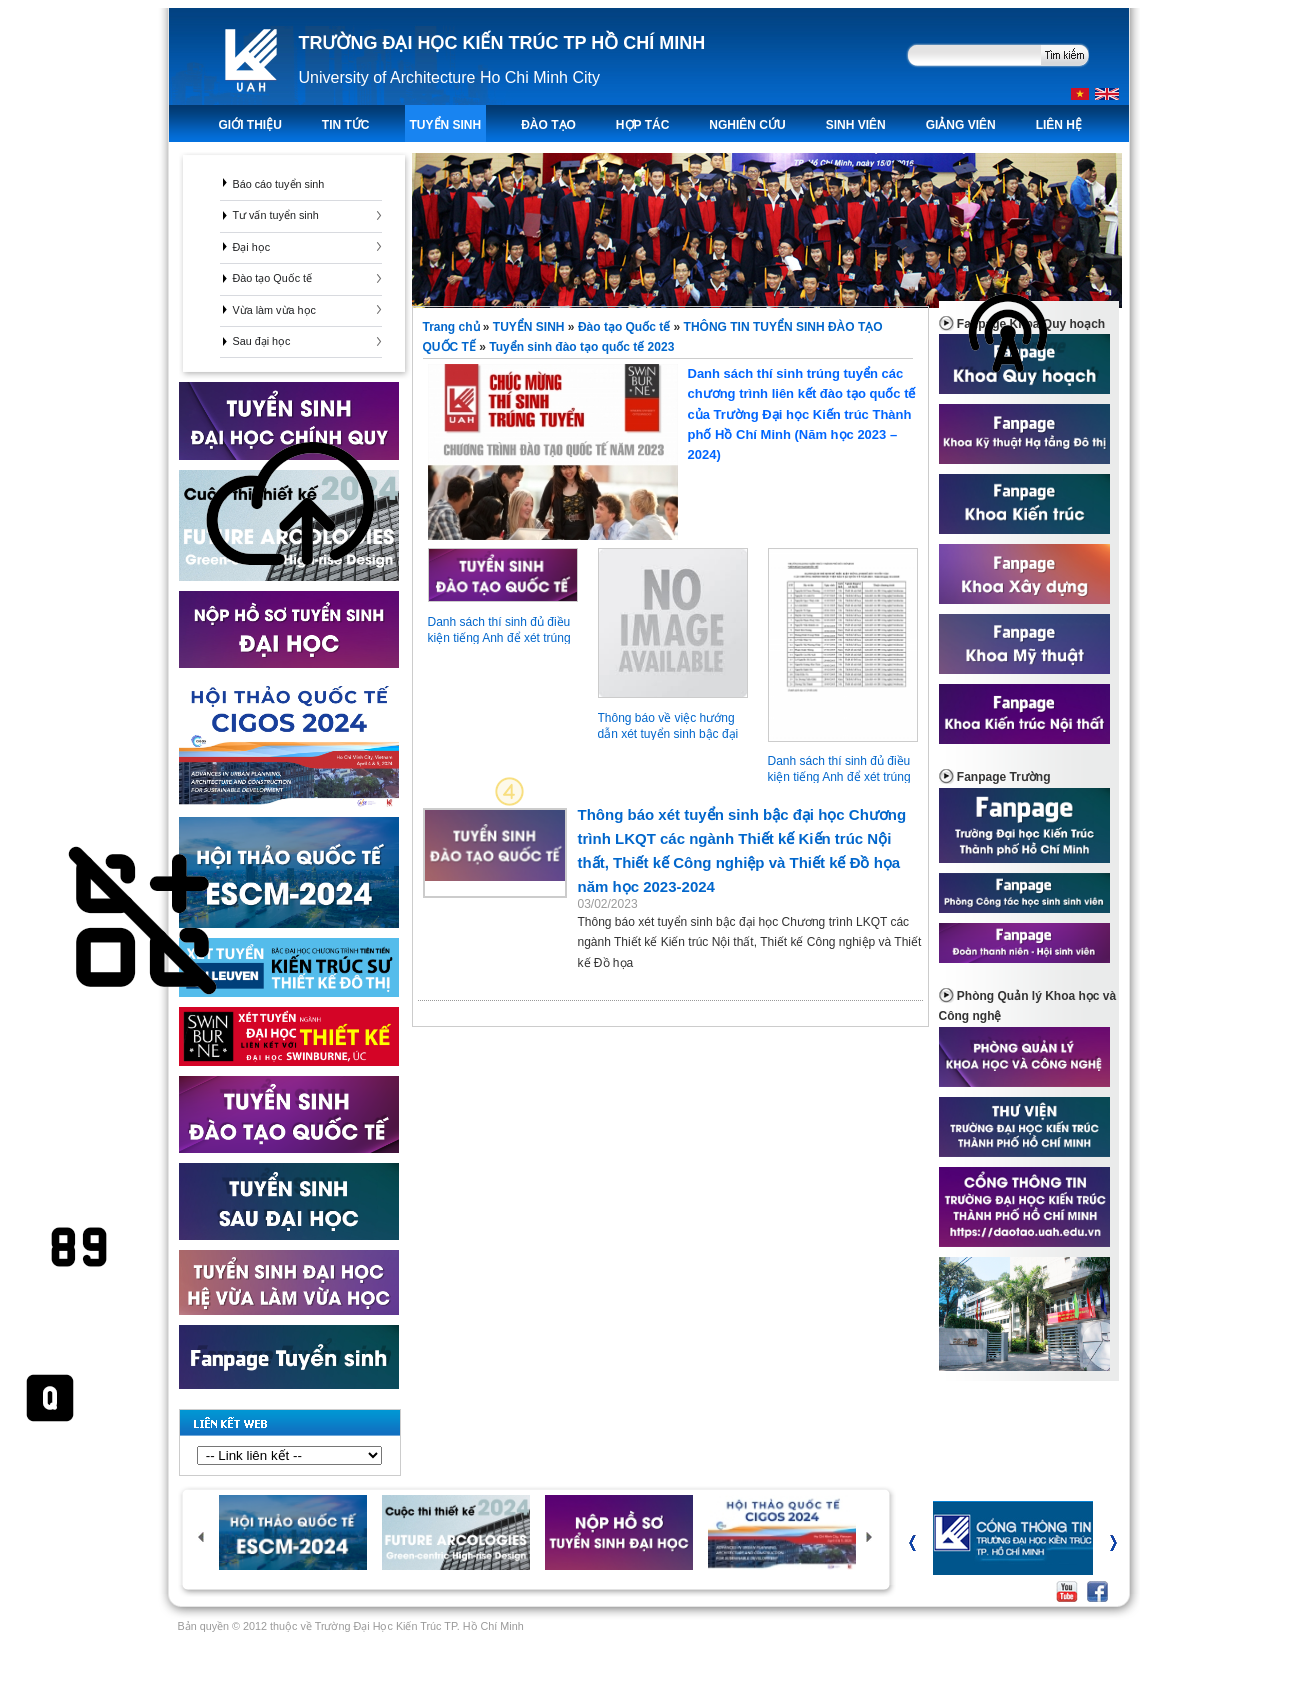  What do you see at coordinates (509, 791) in the screenshot?
I see `indicates step four in a multi-step process` at bounding box center [509, 791].